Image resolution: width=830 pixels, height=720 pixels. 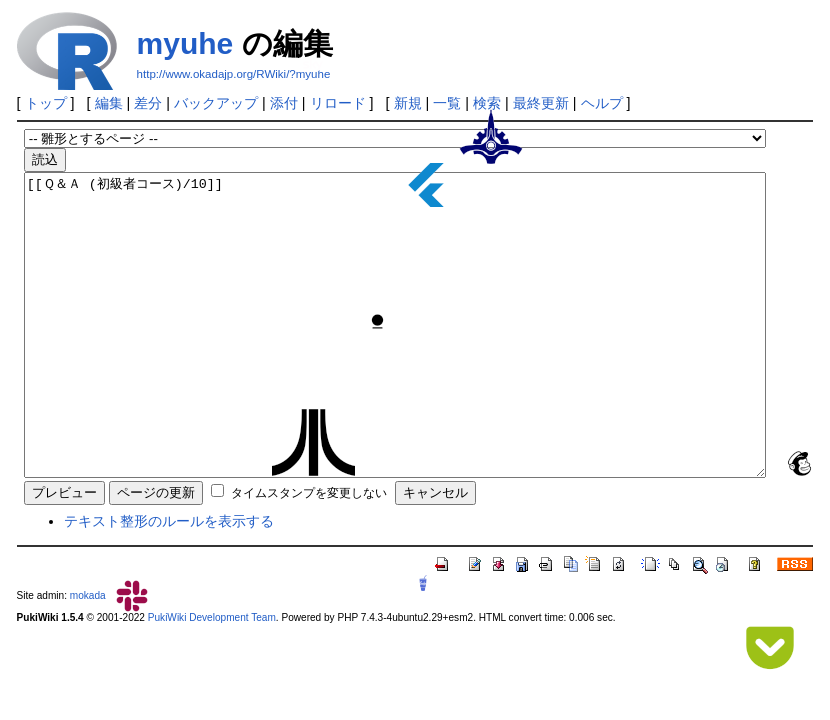 What do you see at coordinates (799, 463) in the screenshot?
I see `open mailchimp email marketing platform` at bounding box center [799, 463].